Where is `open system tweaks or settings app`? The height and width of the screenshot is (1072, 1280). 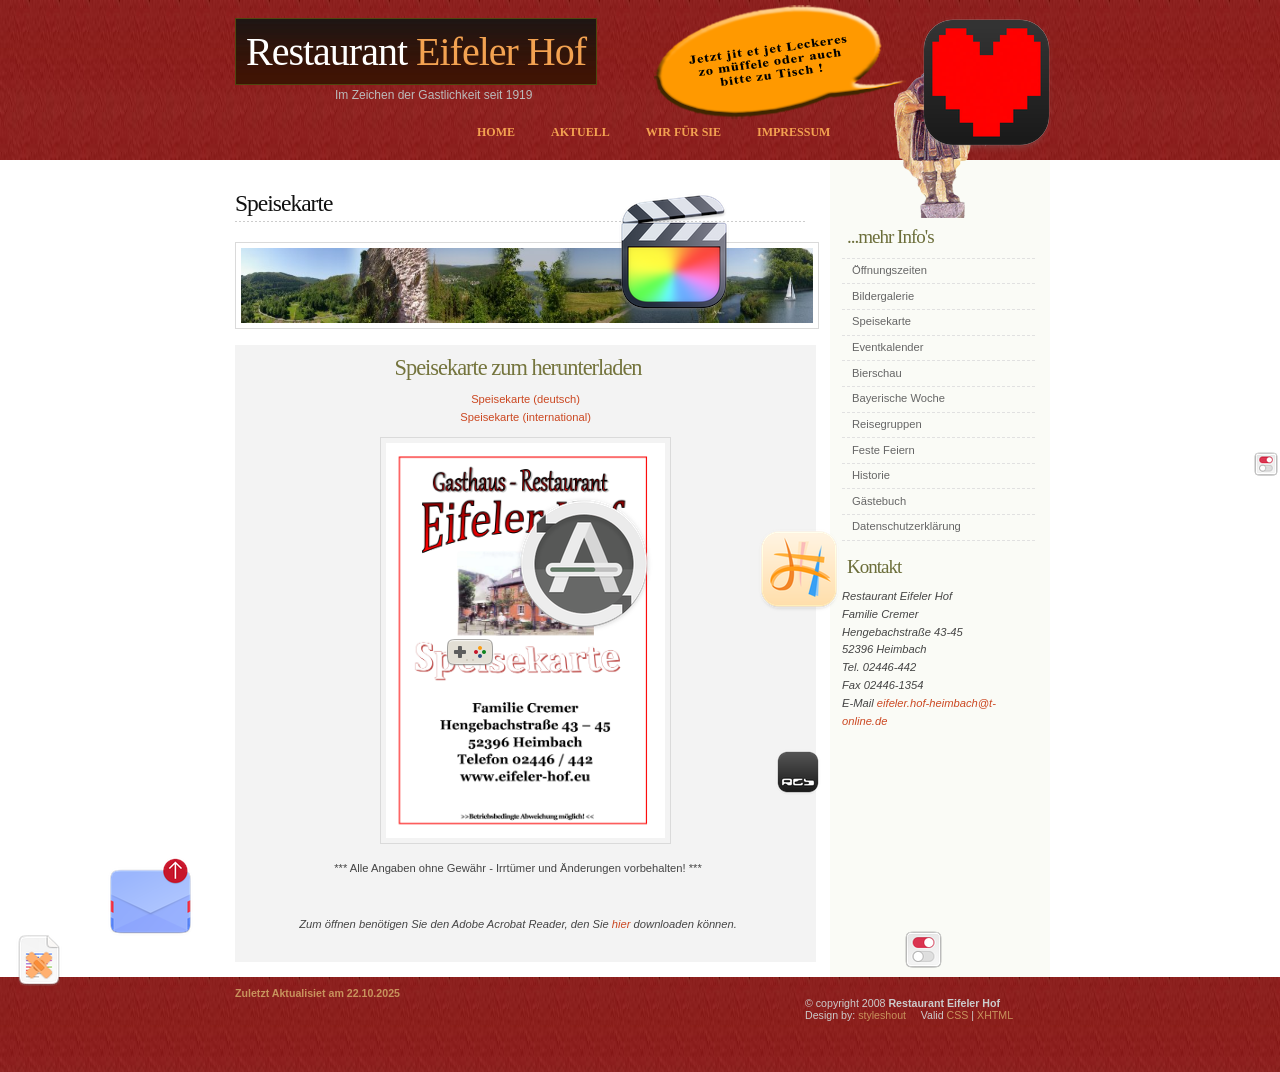
open system tweaks or settings app is located at coordinates (1266, 464).